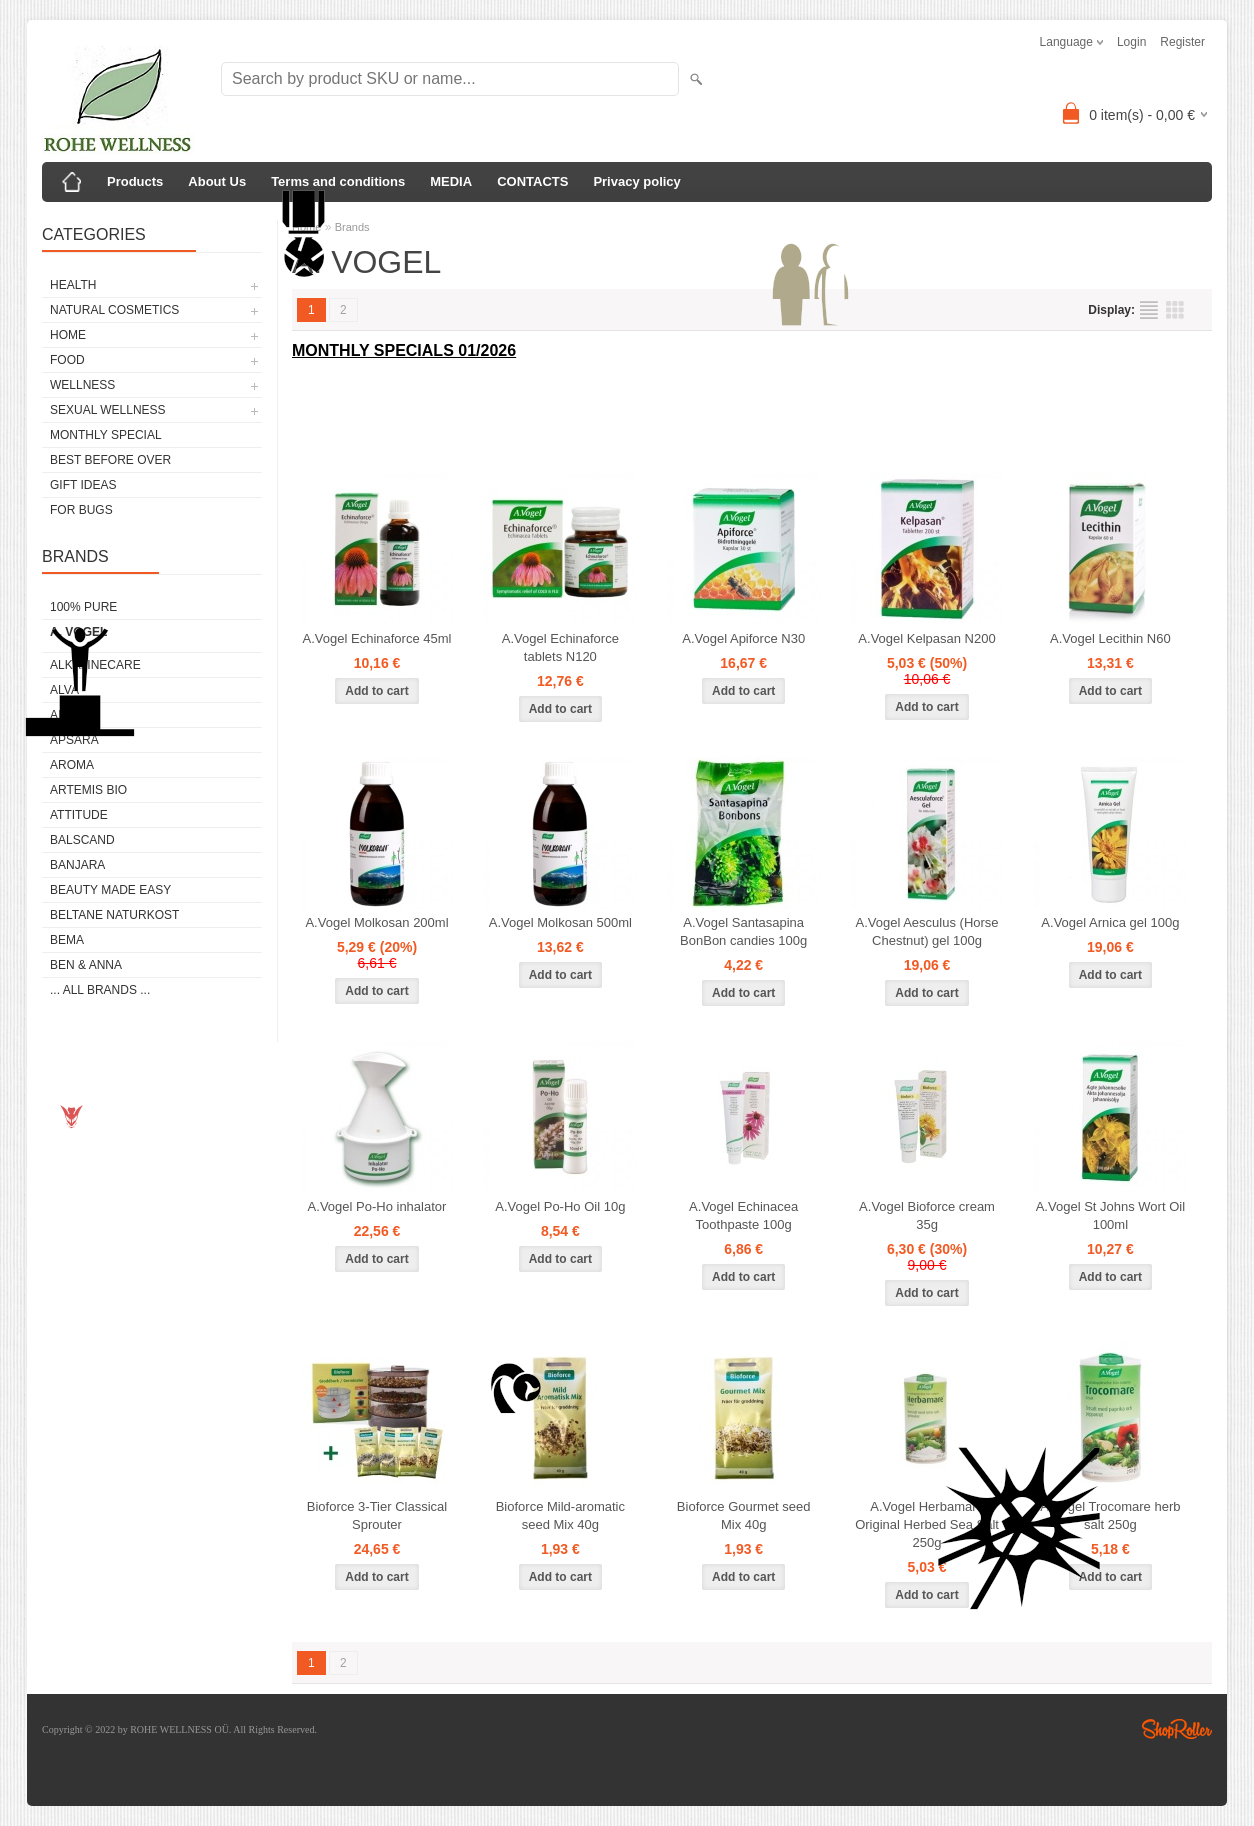  I want to click on select reptile or dragon character class, so click(71, 1116).